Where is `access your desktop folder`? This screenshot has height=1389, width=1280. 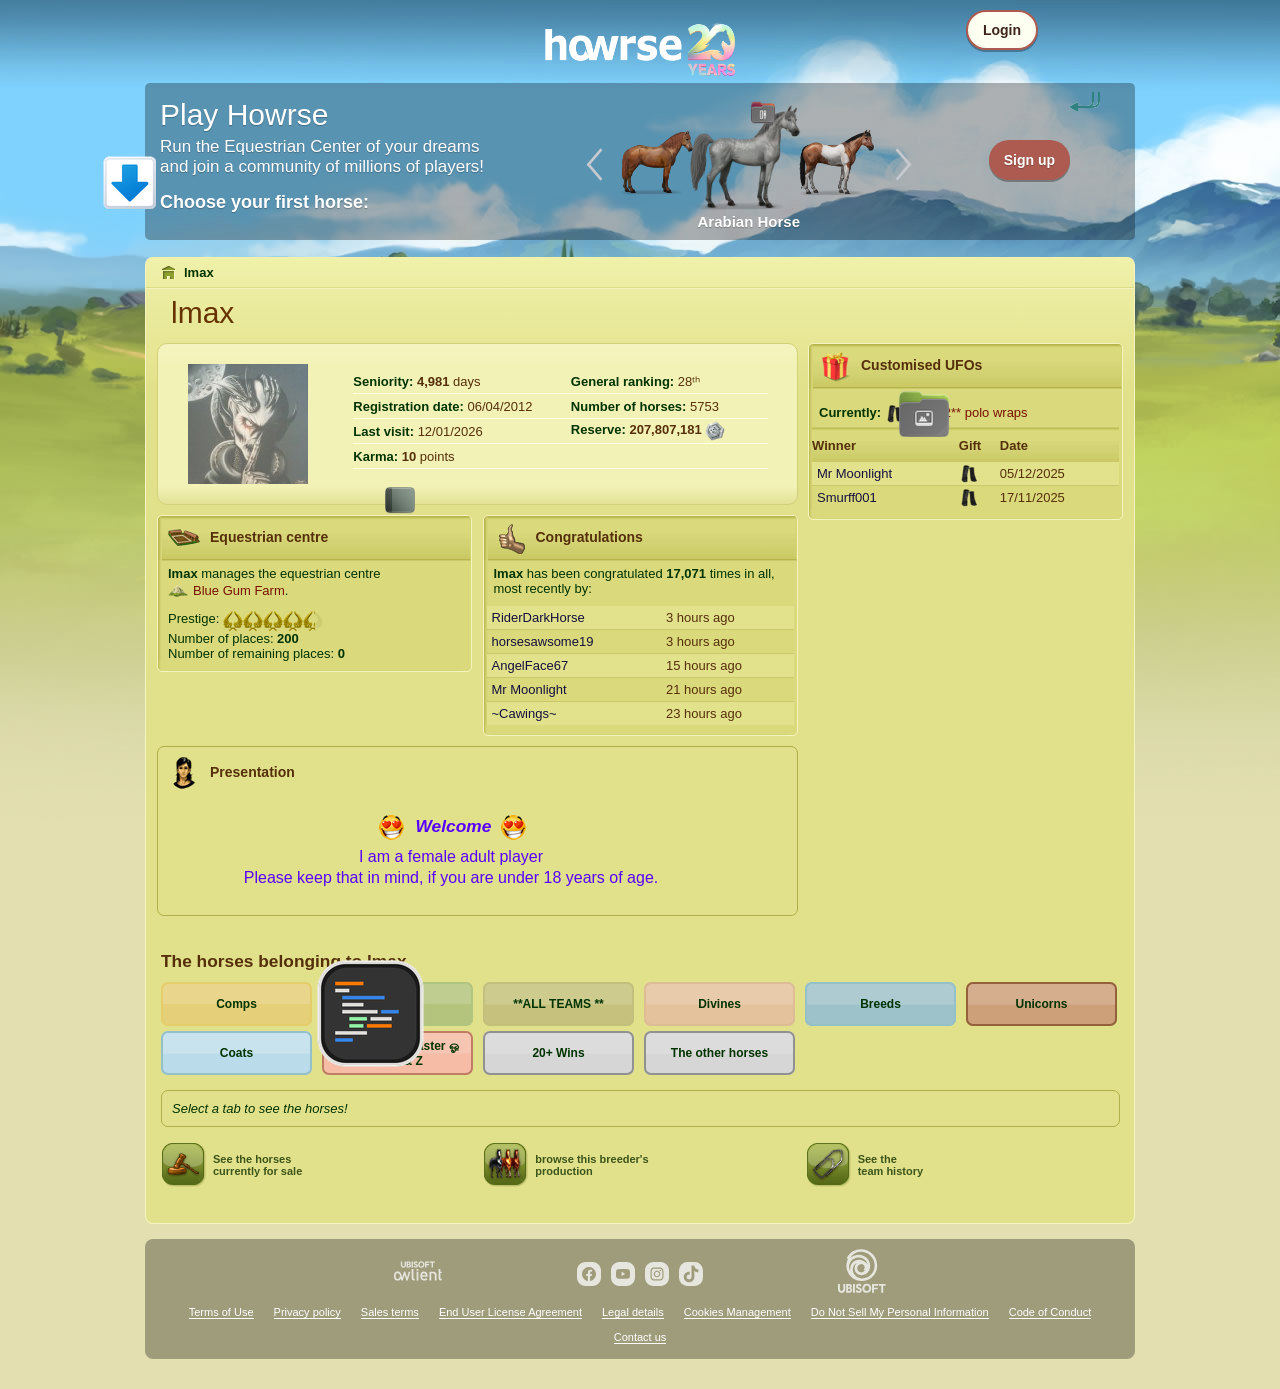 access your desktop folder is located at coordinates (400, 499).